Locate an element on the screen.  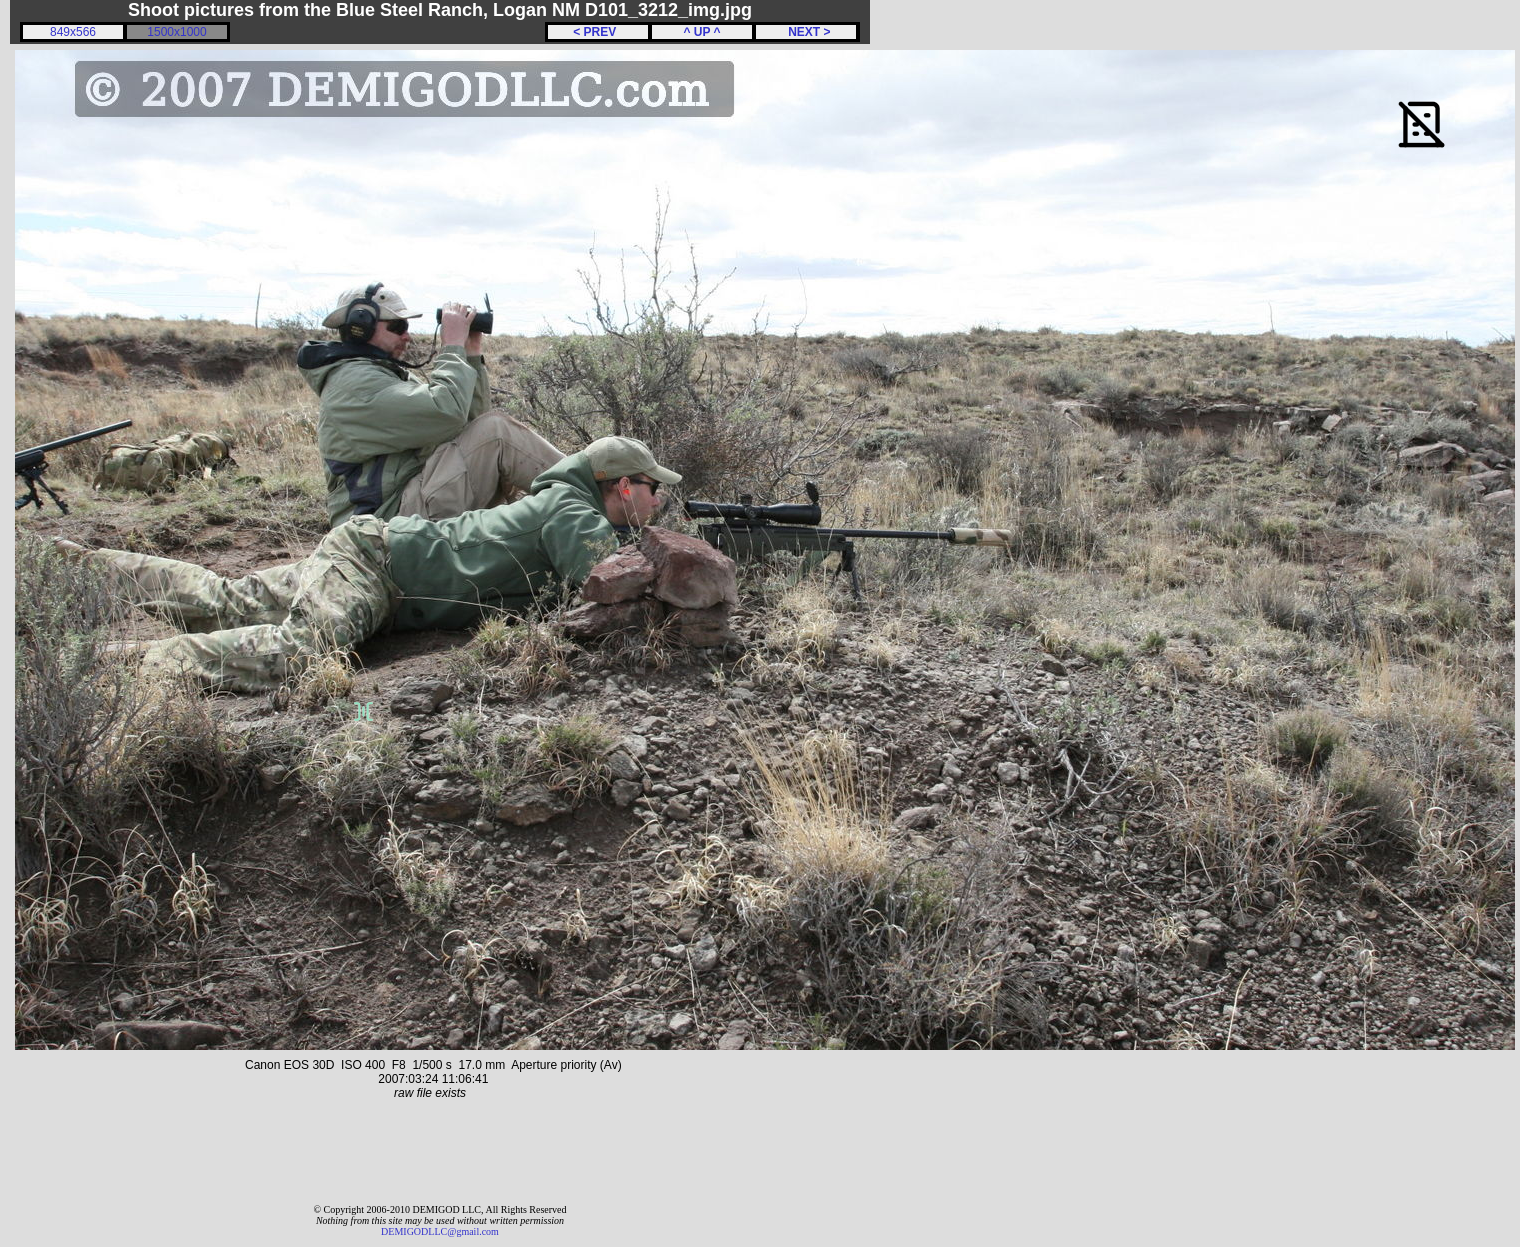
building or location unavailable is located at coordinates (1421, 124).